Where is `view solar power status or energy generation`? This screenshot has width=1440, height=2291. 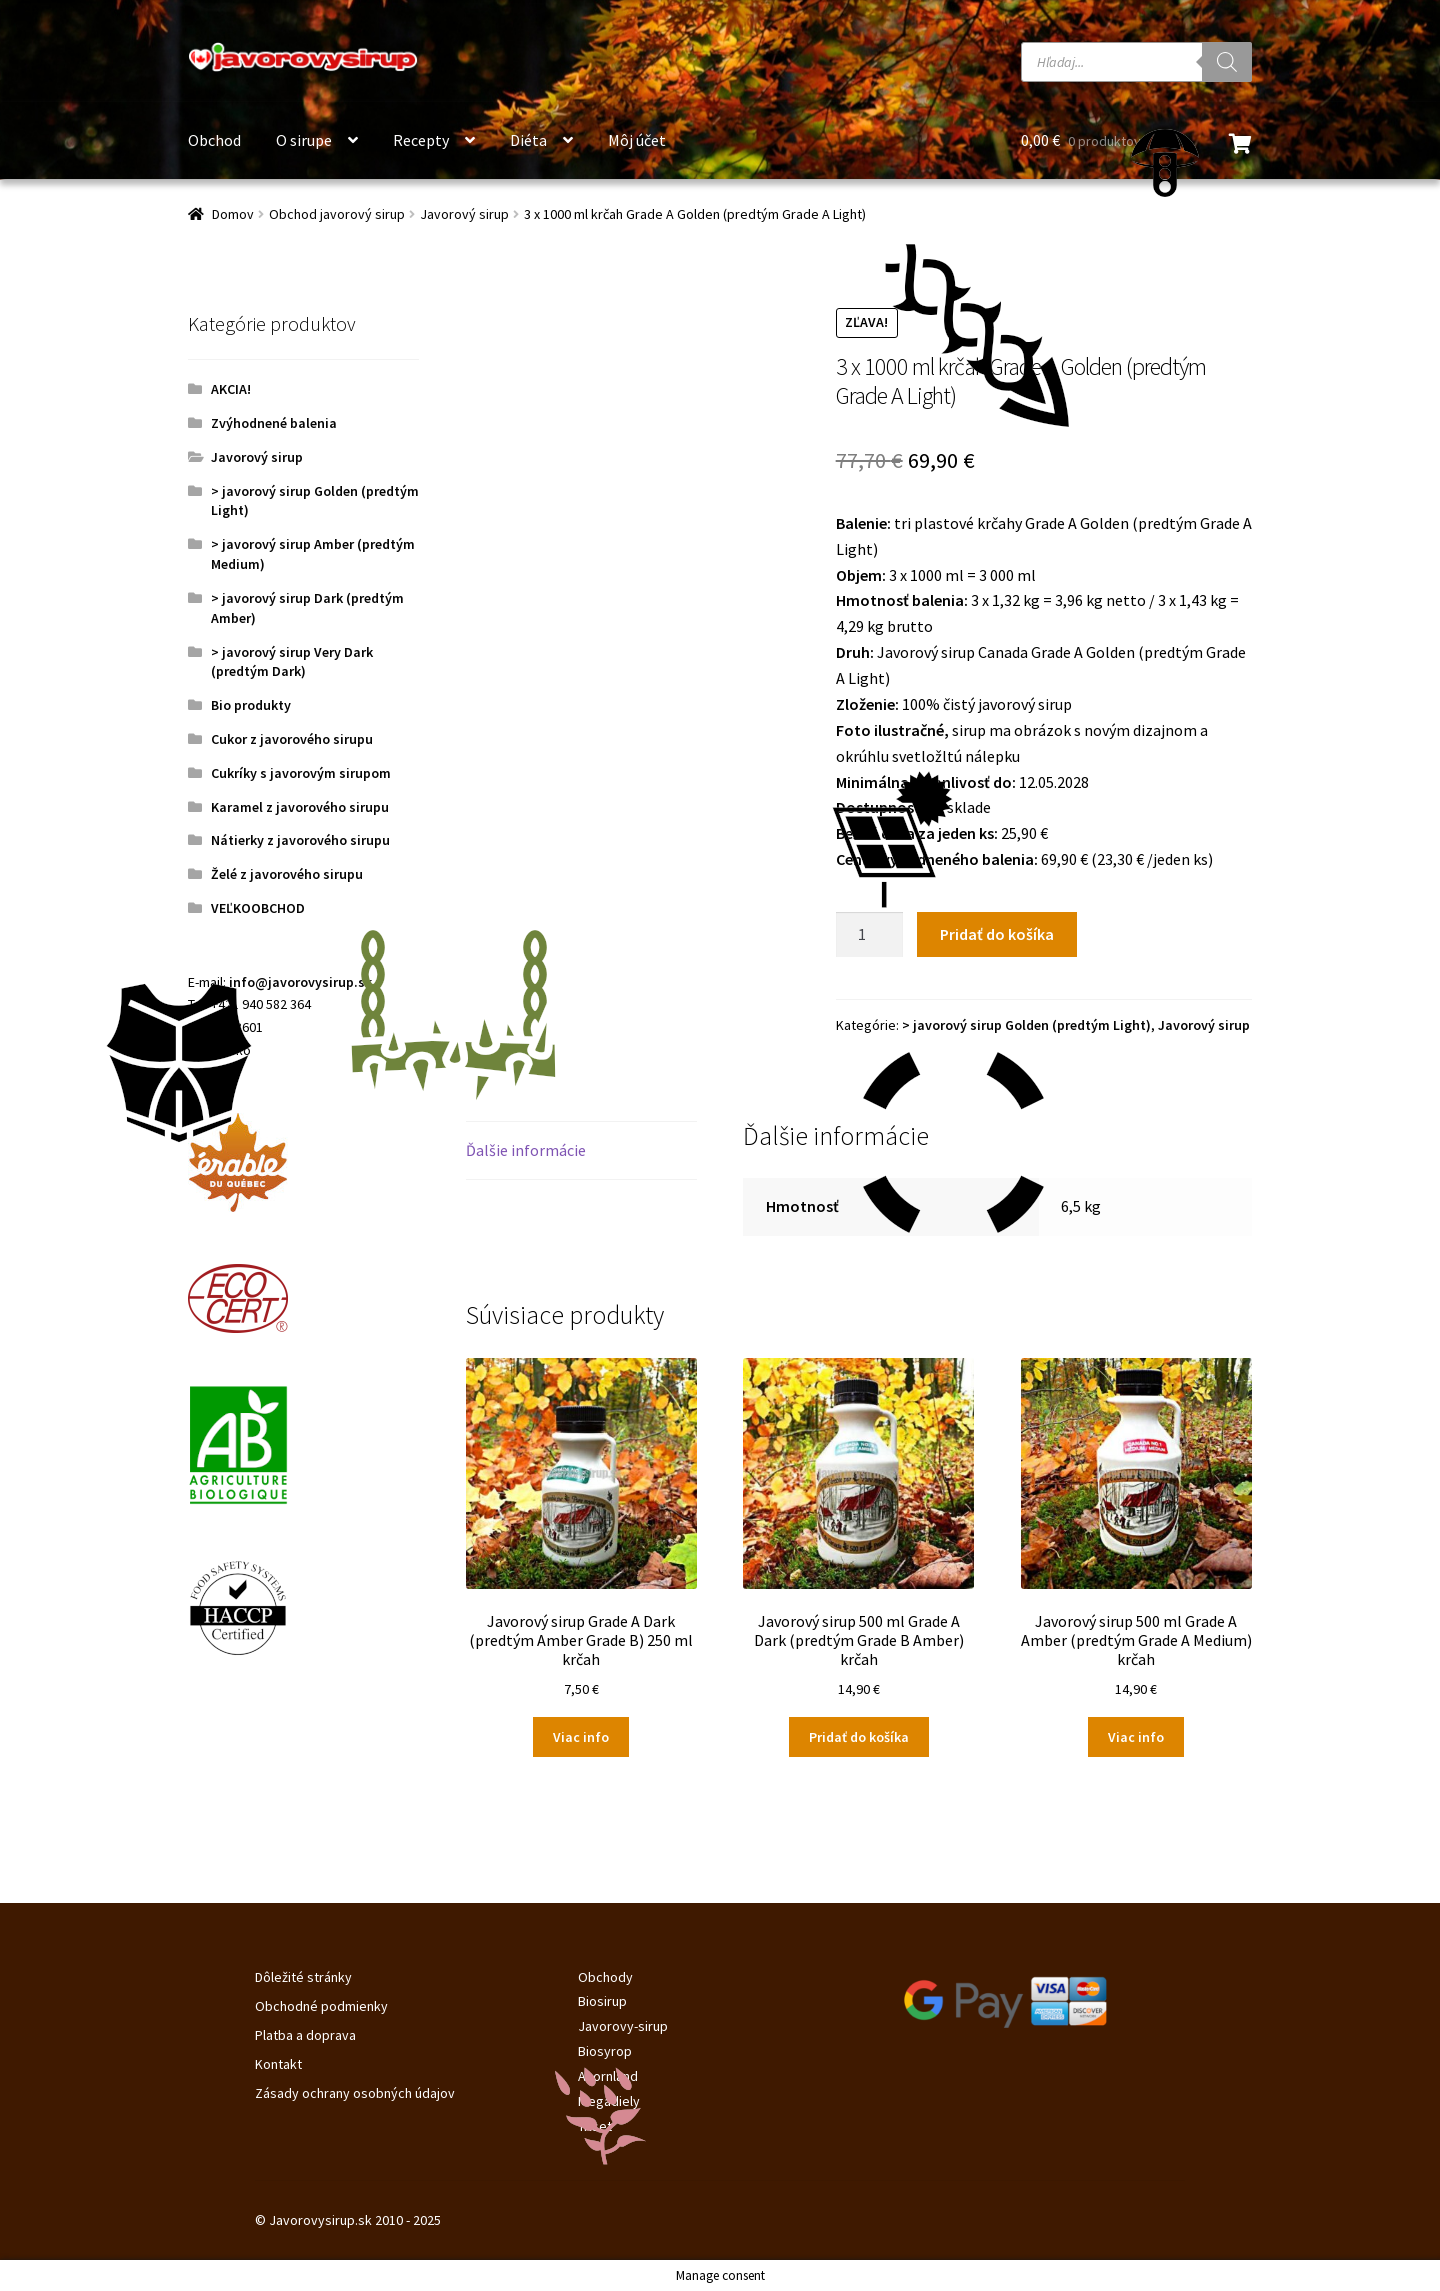 view solar power status or energy generation is located at coordinates (892, 839).